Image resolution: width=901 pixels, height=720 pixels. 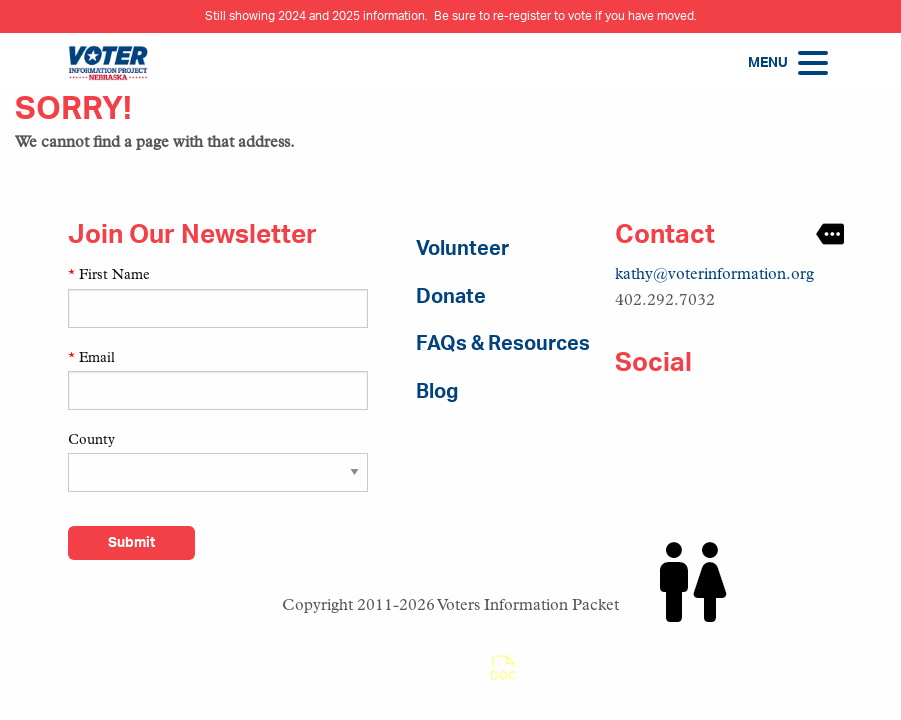 What do you see at coordinates (692, 582) in the screenshot?
I see `locate restroom facilities` at bounding box center [692, 582].